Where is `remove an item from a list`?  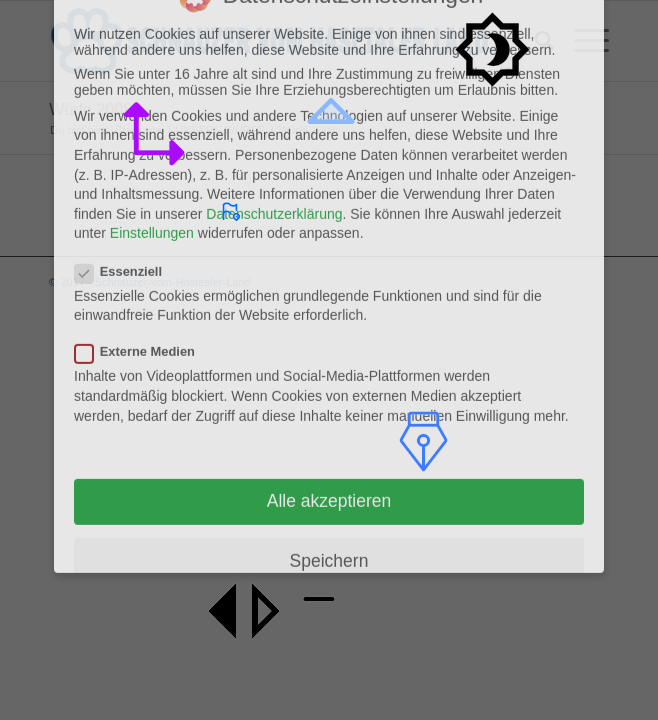 remove an item from a list is located at coordinates (319, 599).